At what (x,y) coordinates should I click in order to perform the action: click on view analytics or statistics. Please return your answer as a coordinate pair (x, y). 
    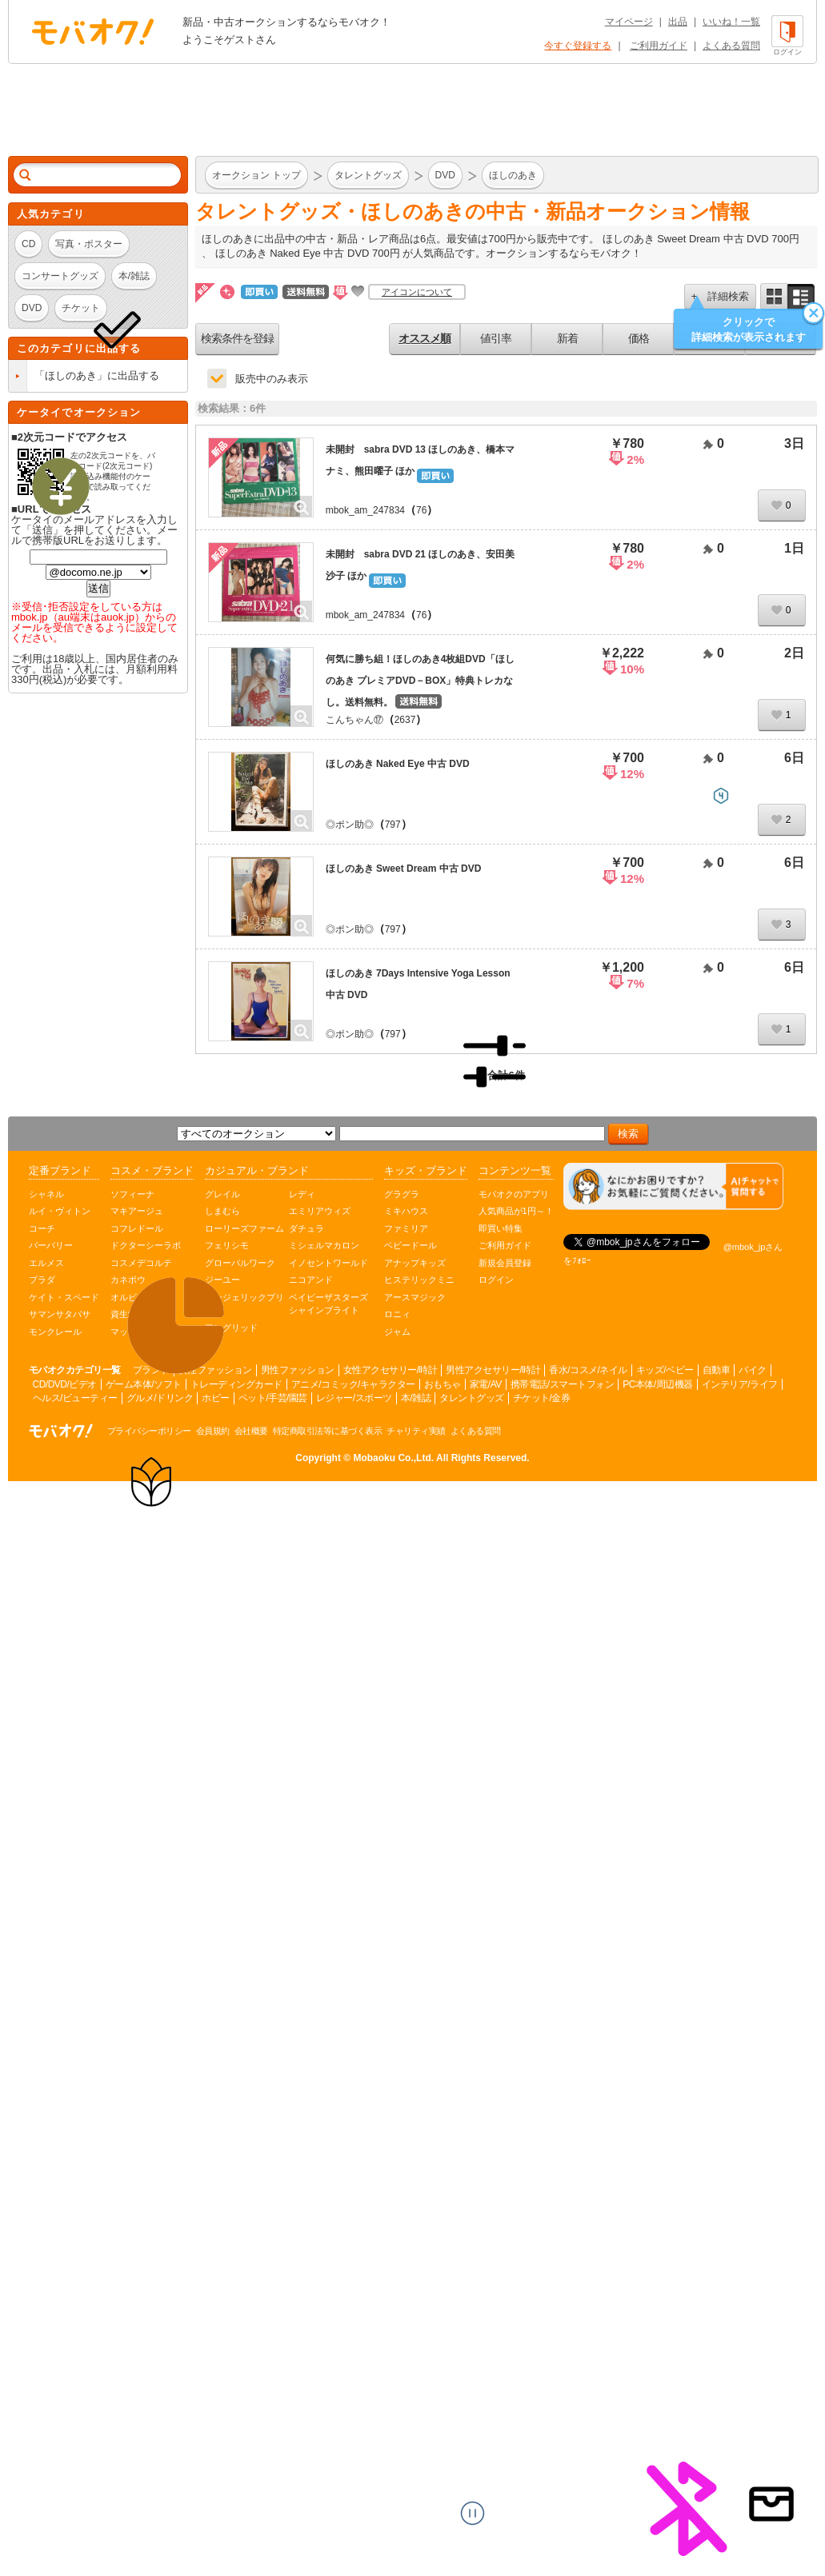
    Looking at the image, I should click on (175, 1325).